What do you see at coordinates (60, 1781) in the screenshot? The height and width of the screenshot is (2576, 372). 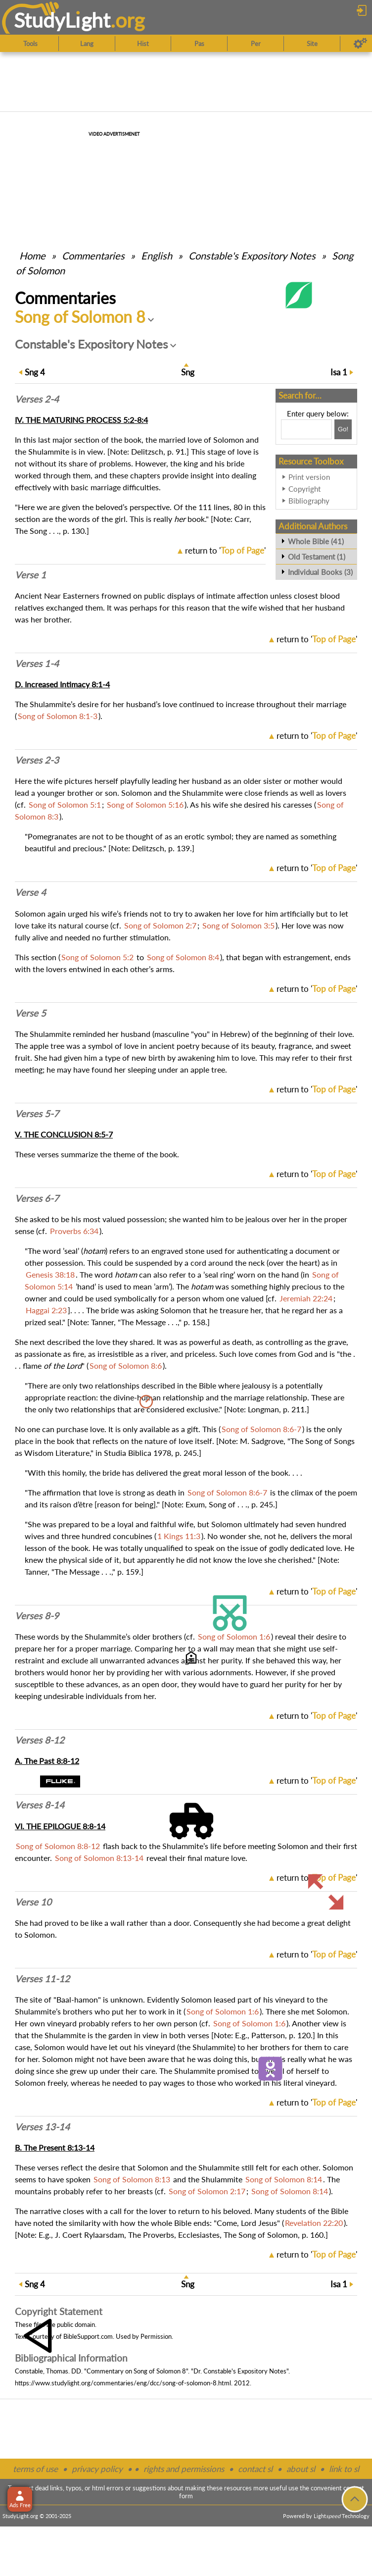 I see `Fluke corporation brand logo` at bounding box center [60, 1781].